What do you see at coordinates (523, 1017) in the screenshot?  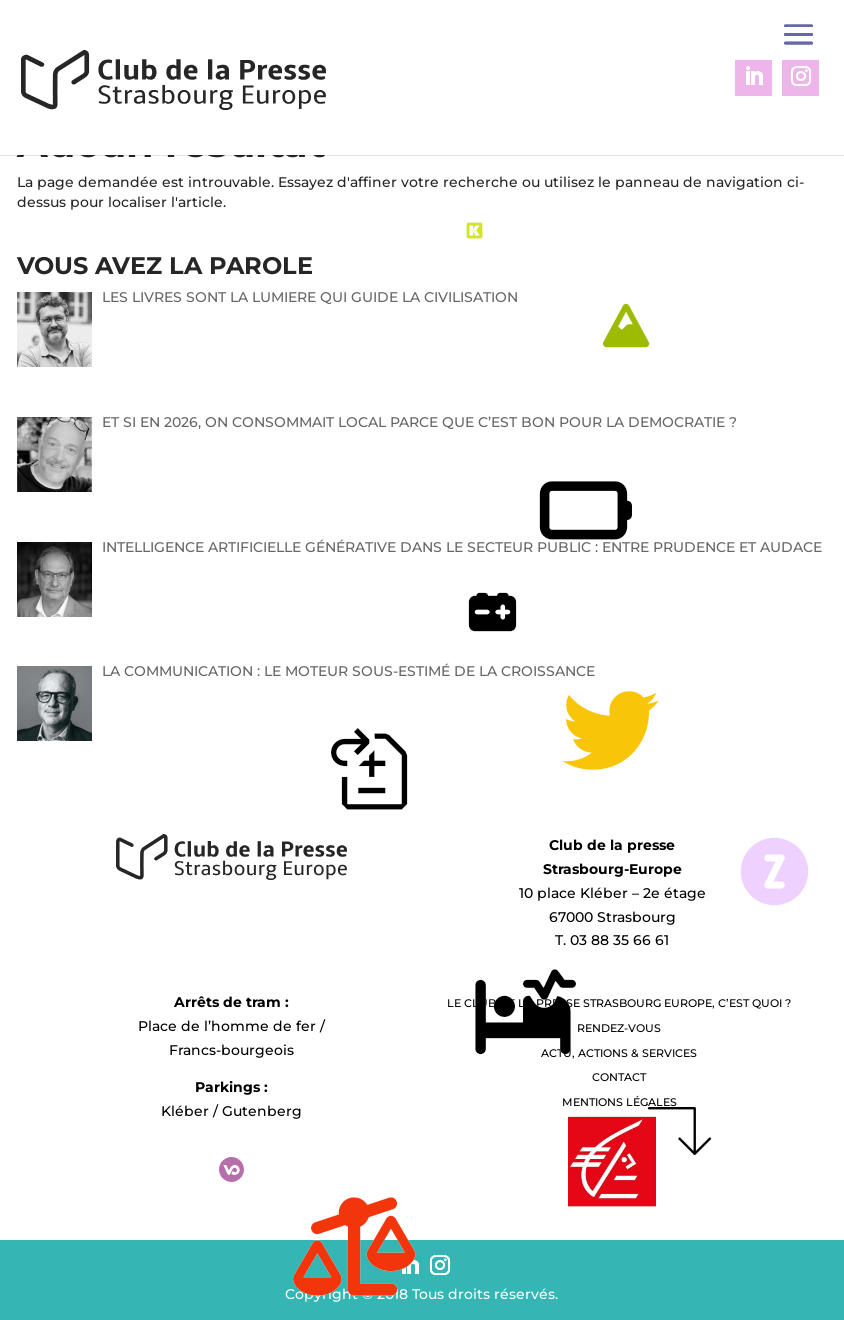 I see `view patient procedures or medical records` at bounding box center [523, 1017].